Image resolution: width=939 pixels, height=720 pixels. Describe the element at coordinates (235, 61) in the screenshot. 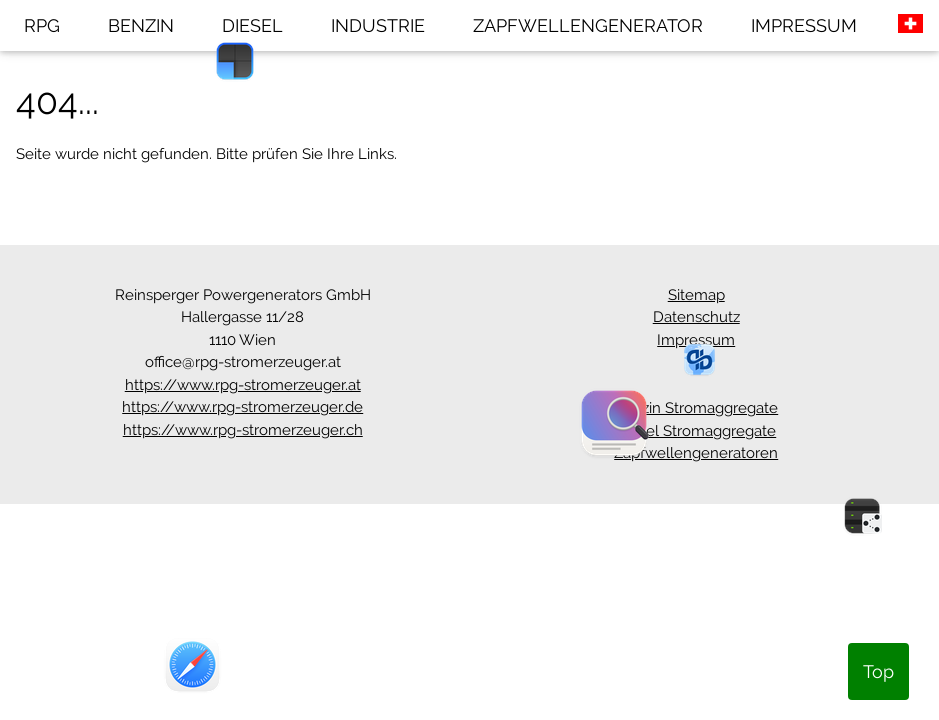

I see `switch to the bottom-left workspace` at that location.